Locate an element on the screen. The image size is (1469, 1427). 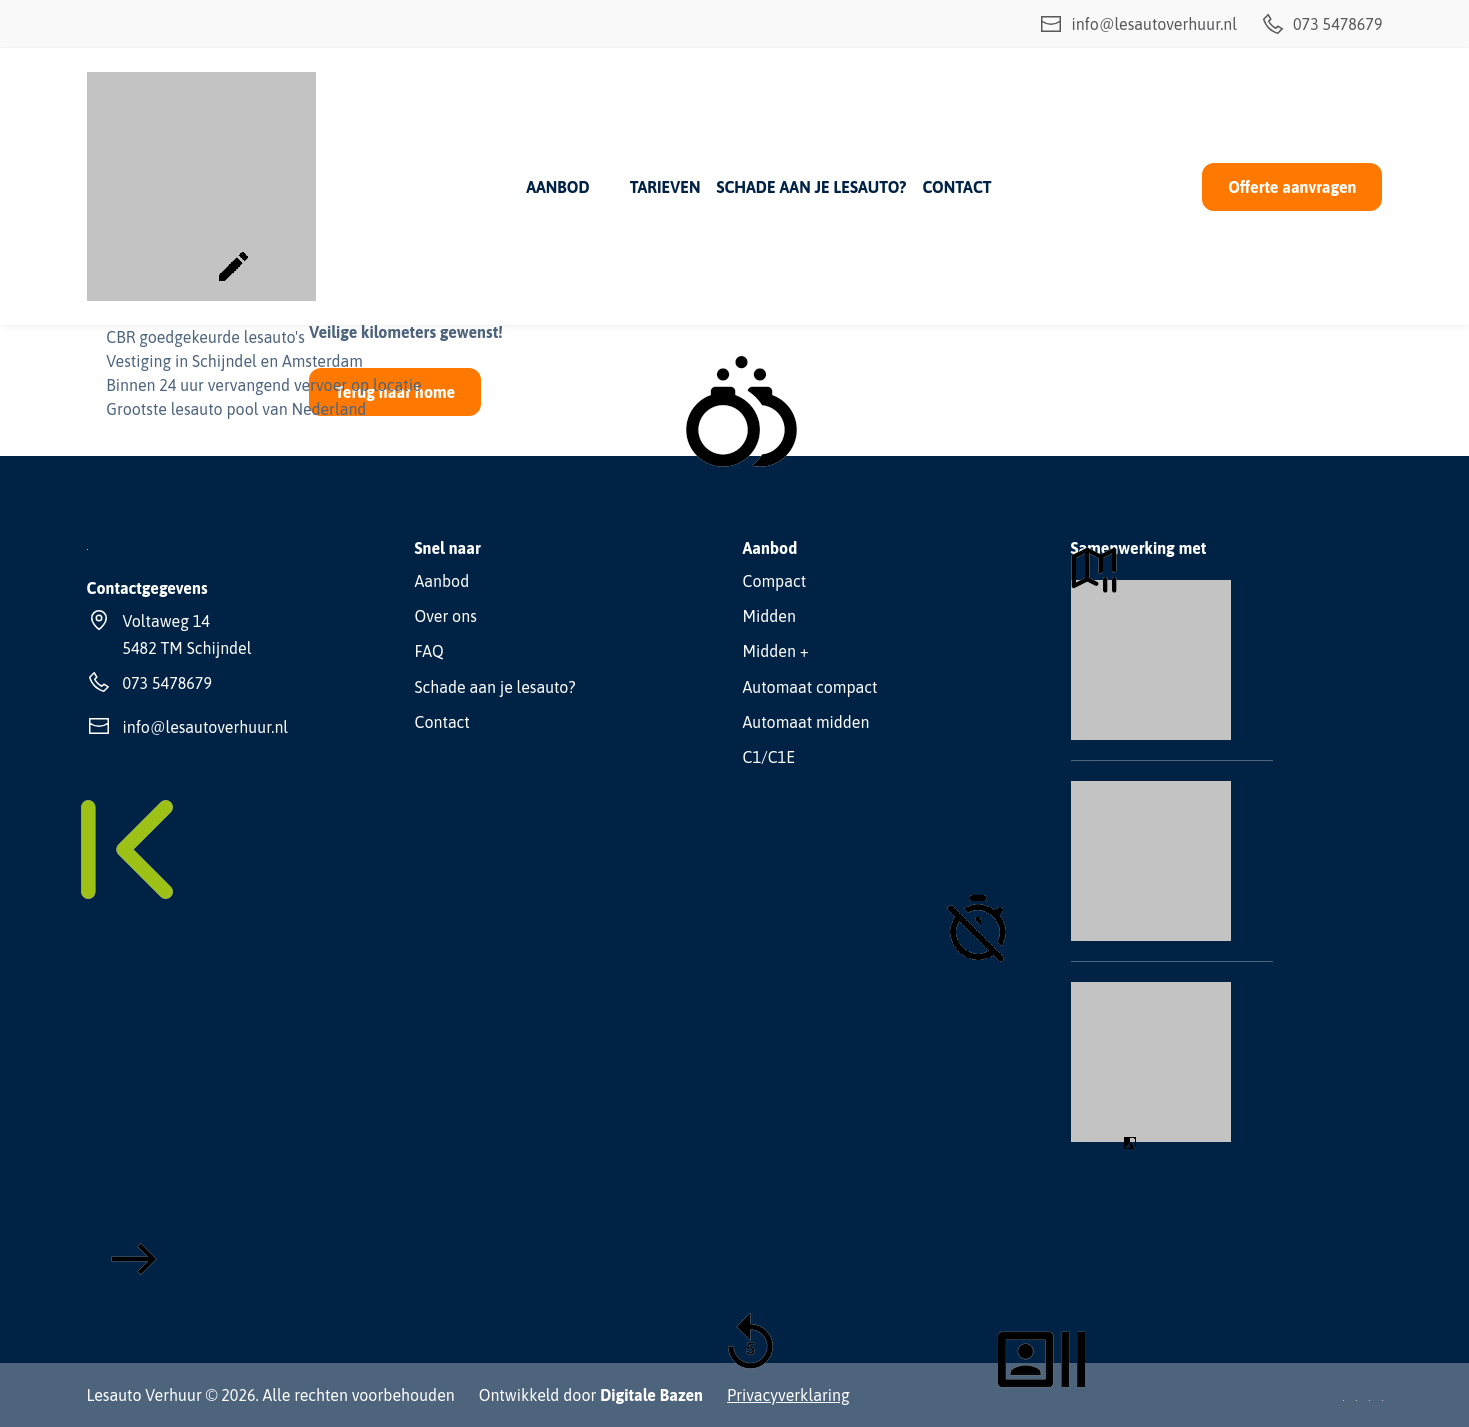
timer is disabled or off is located at coordinates (978, 929).